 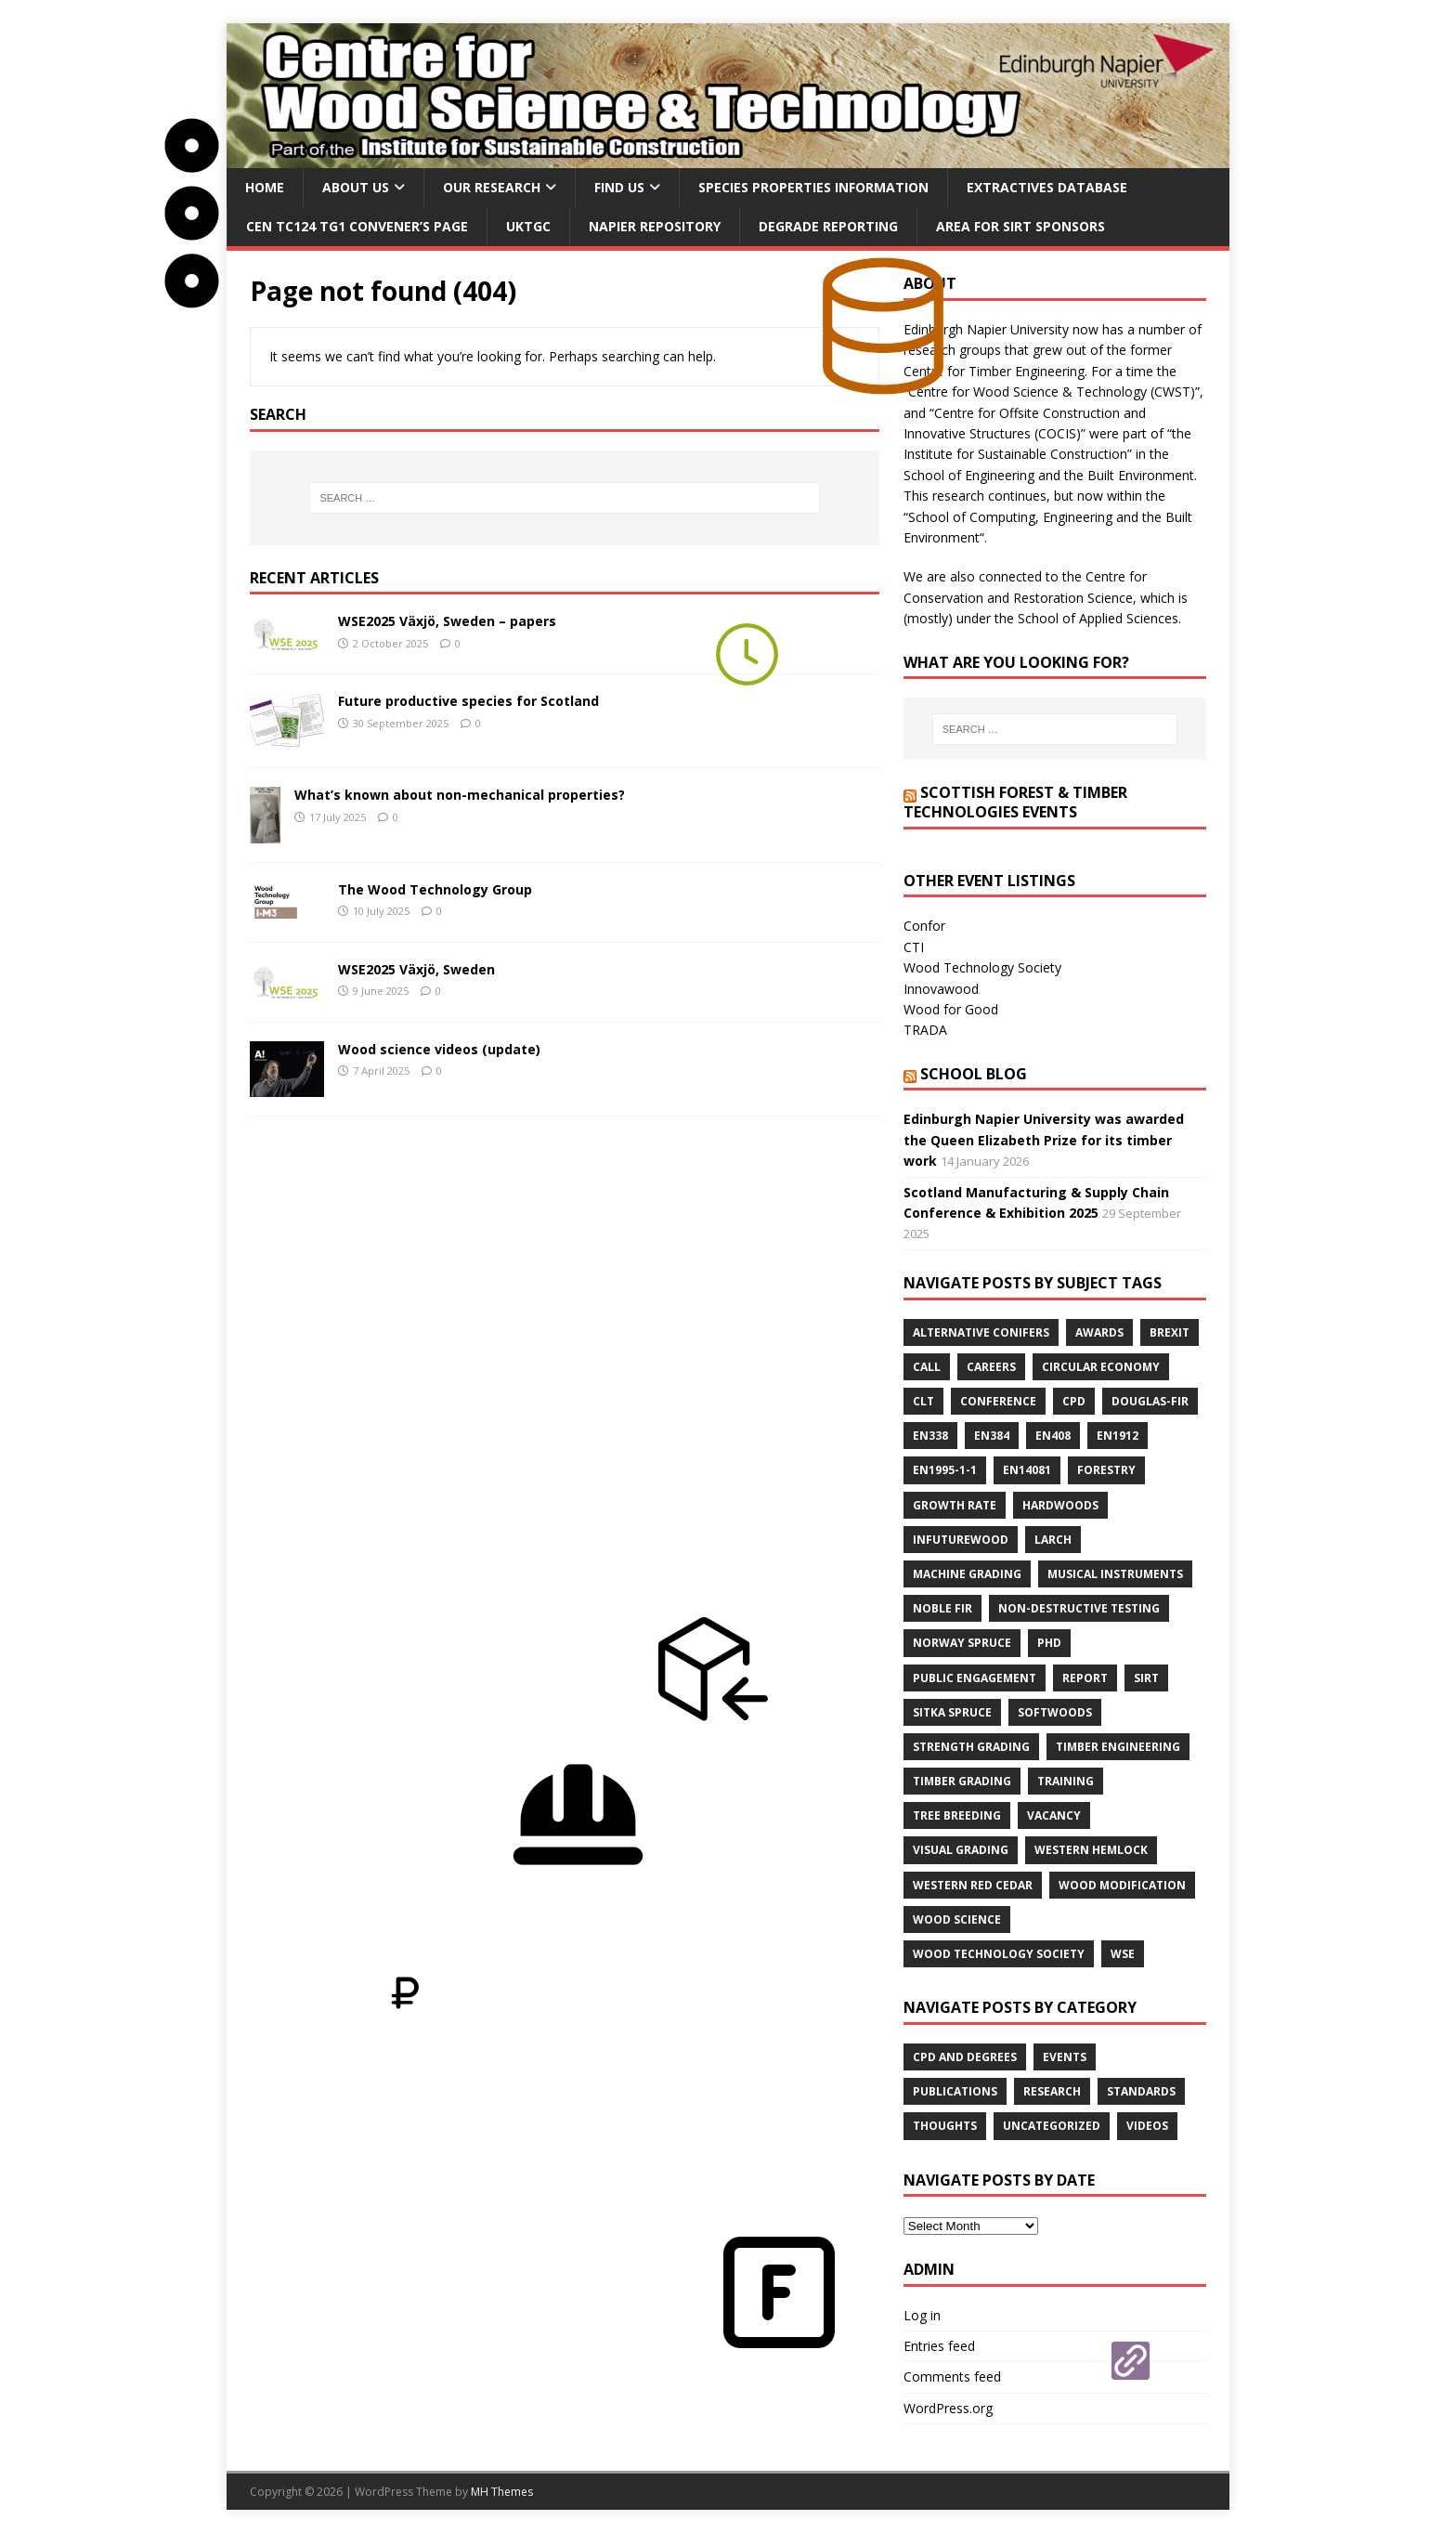 What do you see at coordinates (747, 654) in the screenshot?
I see `view time or timestamp information` at bounding box center [747, 654].